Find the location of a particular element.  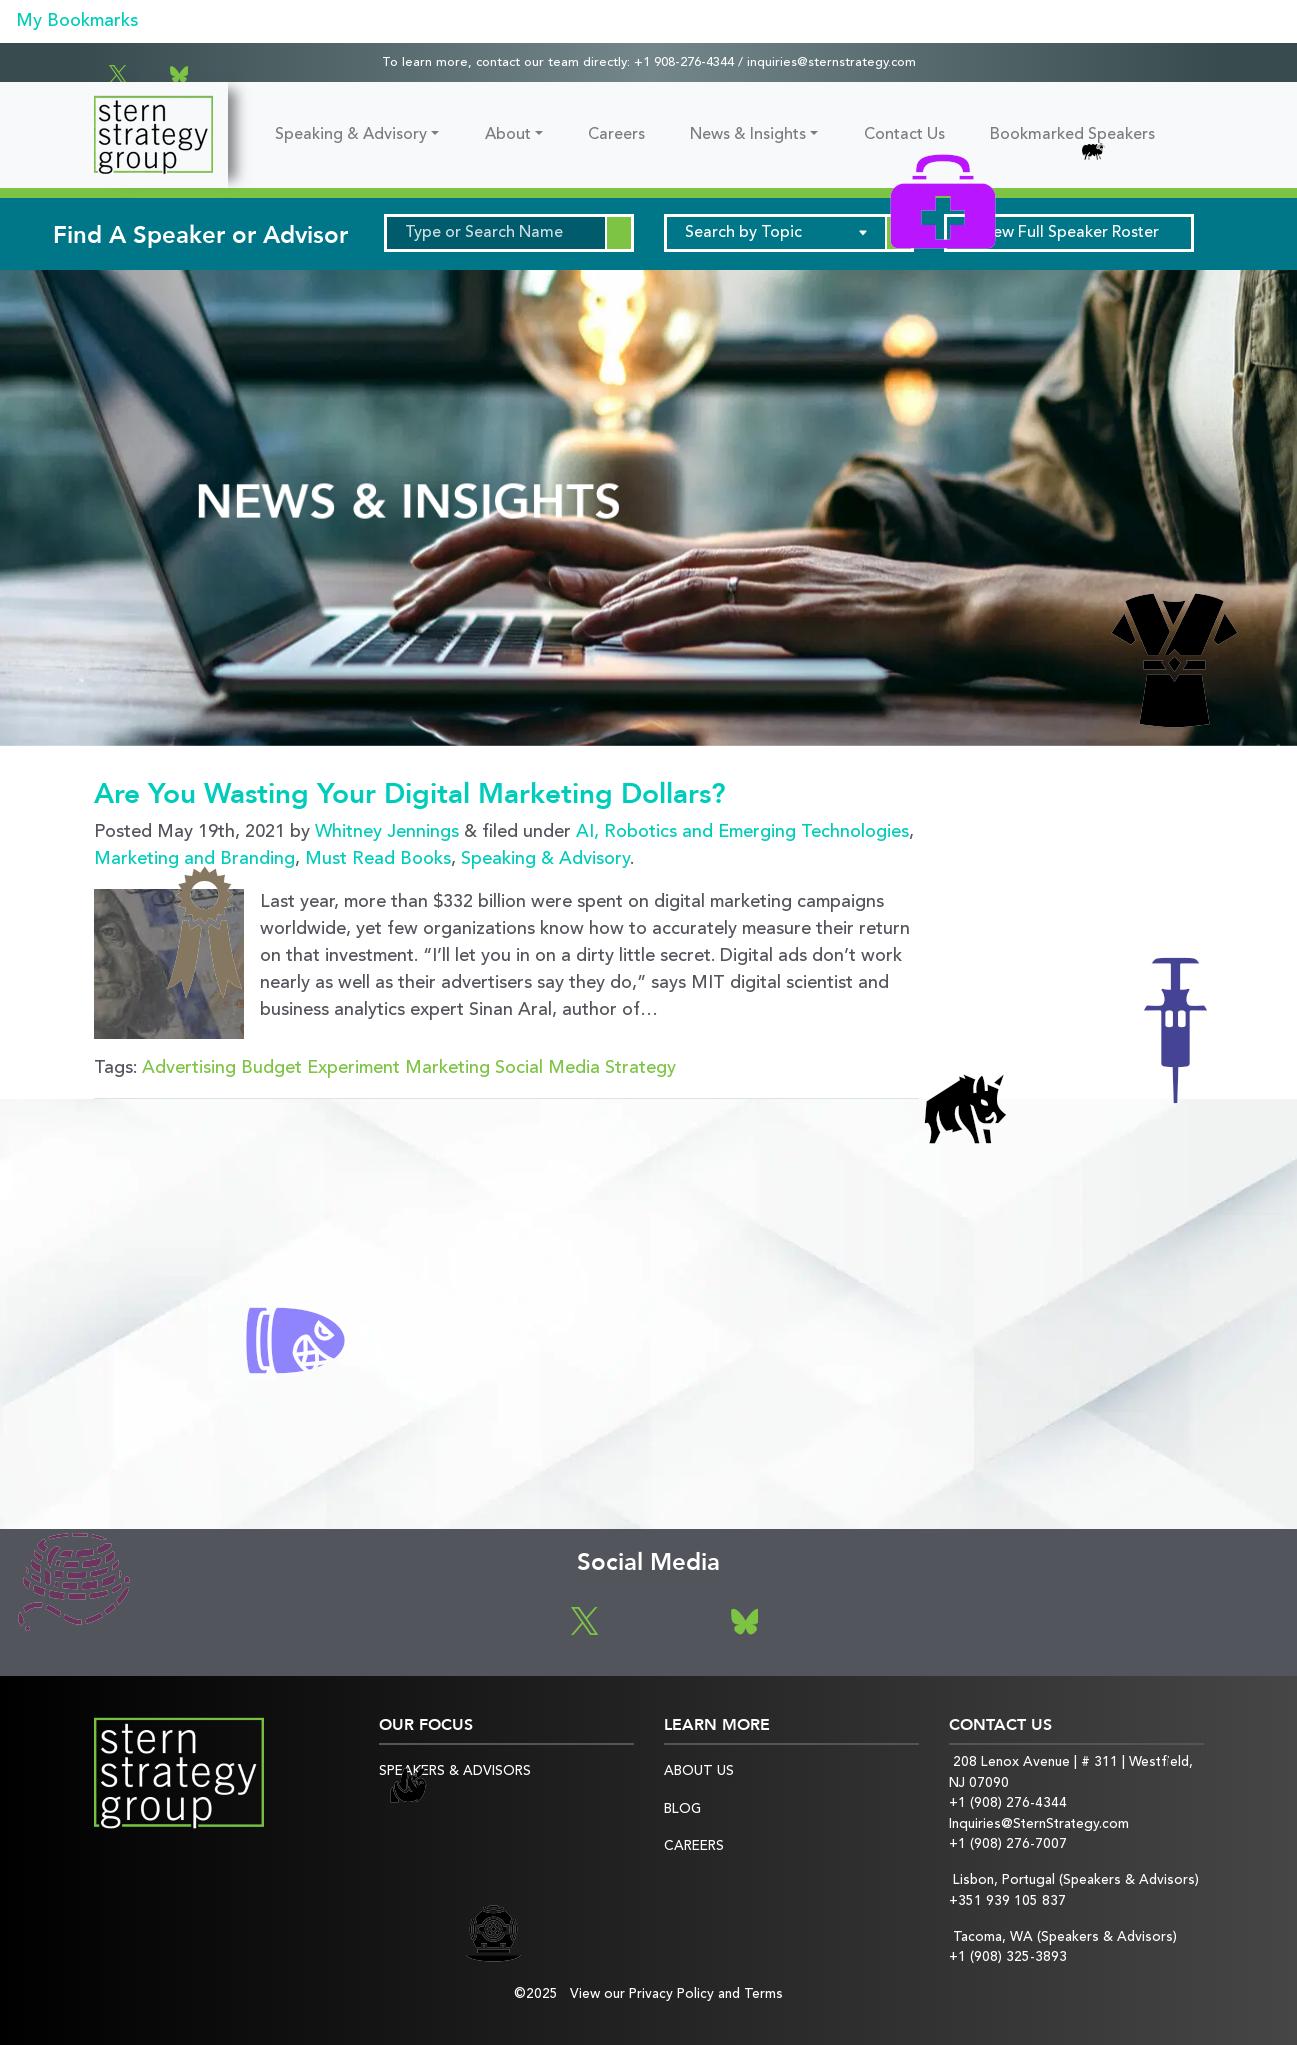

access health or medical features is located at coordinates (943, 196).